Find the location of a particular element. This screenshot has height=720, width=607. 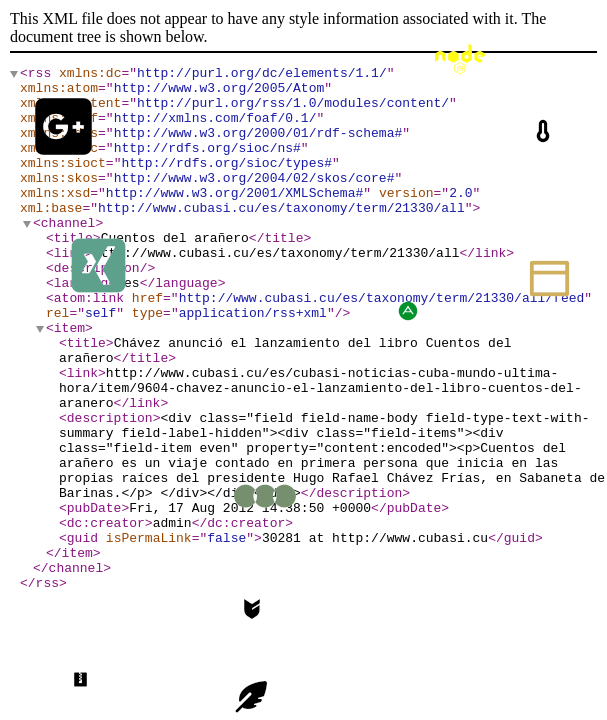

google+ social media link is located at coordinates (63, 126).